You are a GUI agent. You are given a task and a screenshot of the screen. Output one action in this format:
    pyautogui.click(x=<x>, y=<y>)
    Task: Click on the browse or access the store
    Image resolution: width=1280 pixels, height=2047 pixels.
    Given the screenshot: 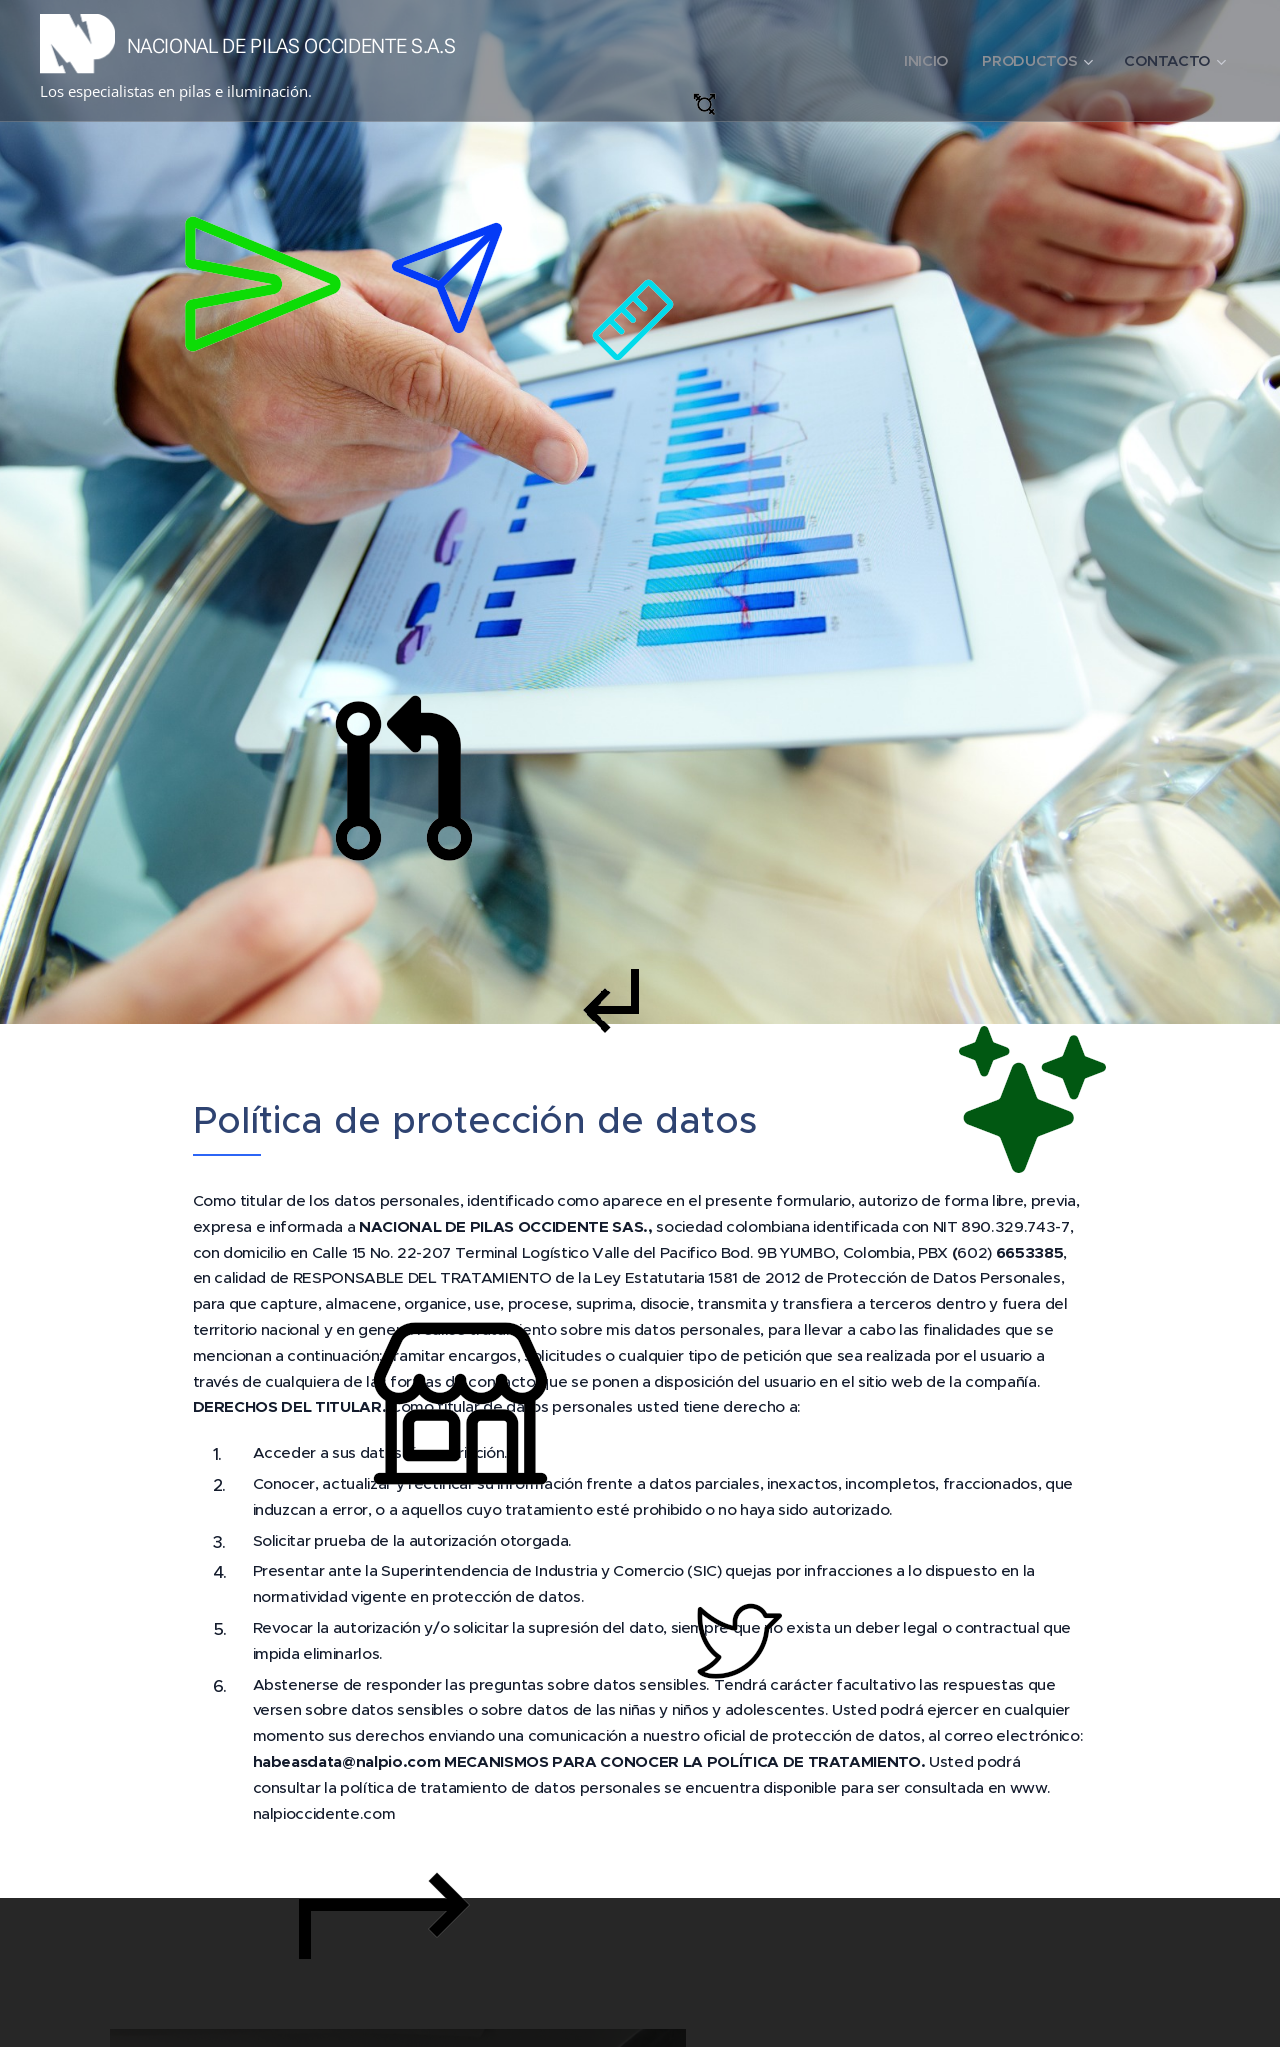 What is the action you would take?
    pyautogui.click(x=460, y=1403)
    